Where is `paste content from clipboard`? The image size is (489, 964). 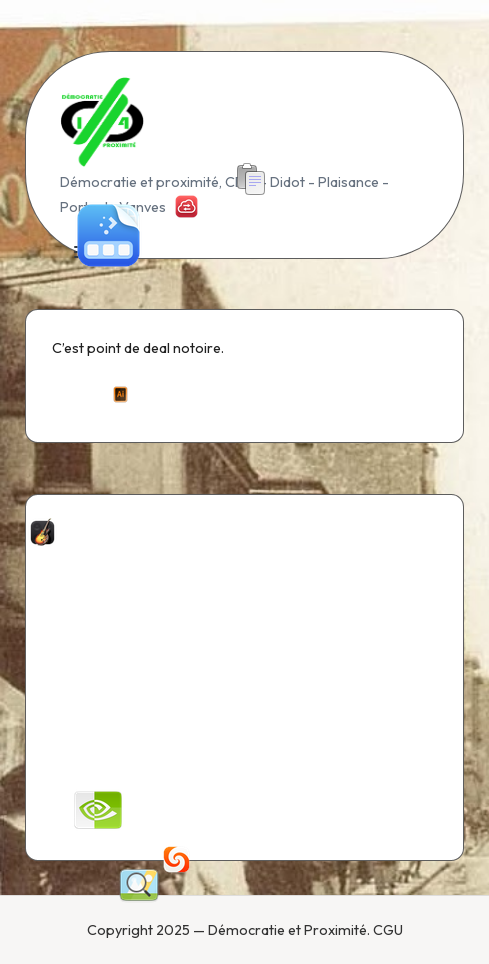
paste content from clipboard is located at coordinates (251, 179).